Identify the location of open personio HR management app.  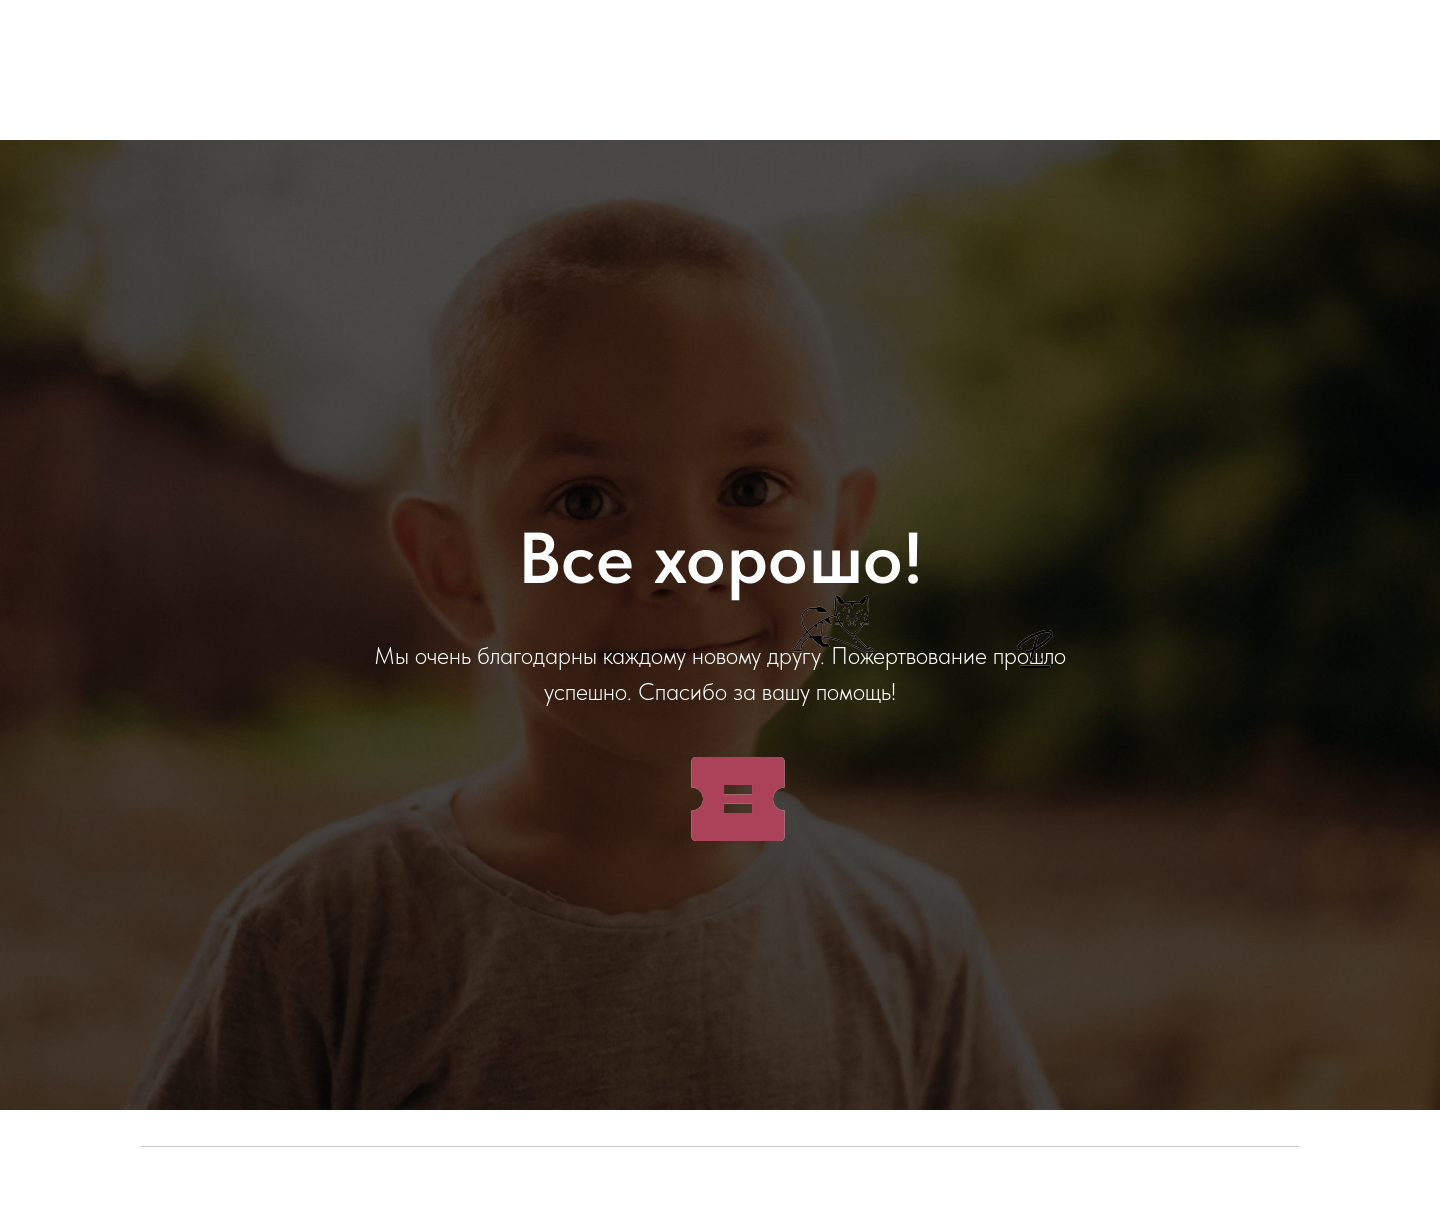
(1035, 649).